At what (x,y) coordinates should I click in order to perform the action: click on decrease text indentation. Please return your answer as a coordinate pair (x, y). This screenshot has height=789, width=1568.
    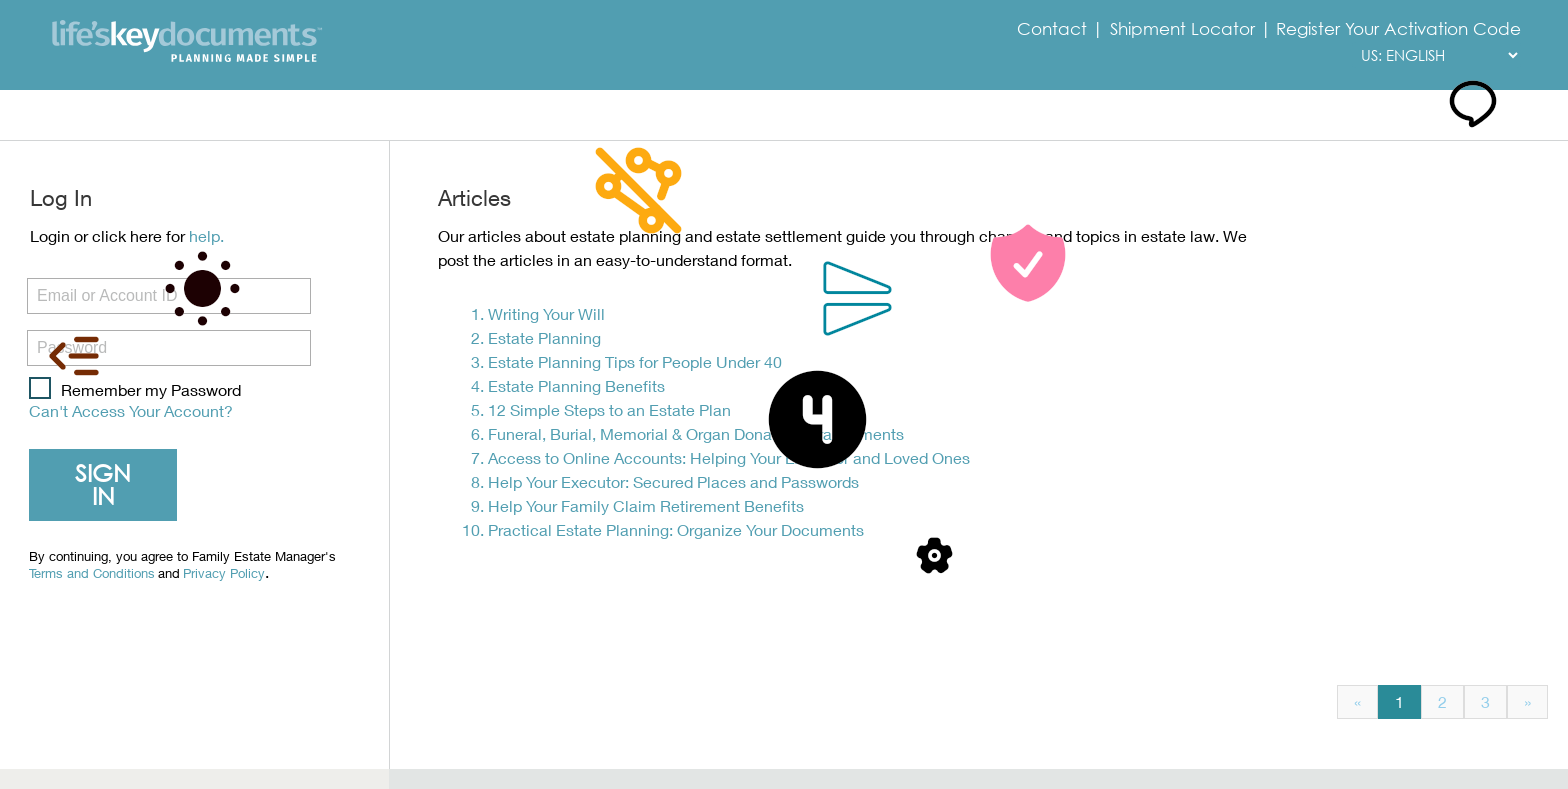
    Looking at the image, I should click on (74, 356).